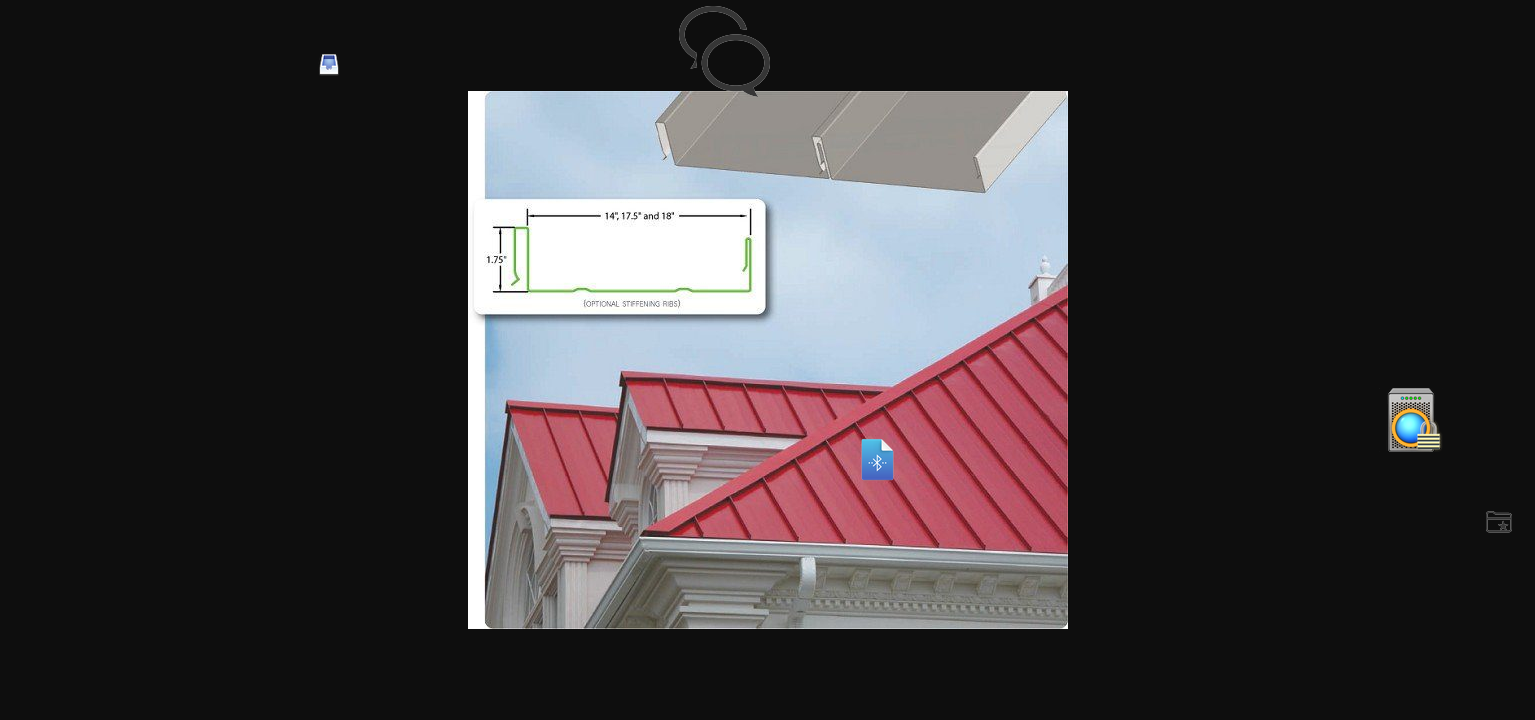  What do you see at coordinates (329, 65) in the screenshot?
I see `access your email inbox` at bounding box center [329, 65].